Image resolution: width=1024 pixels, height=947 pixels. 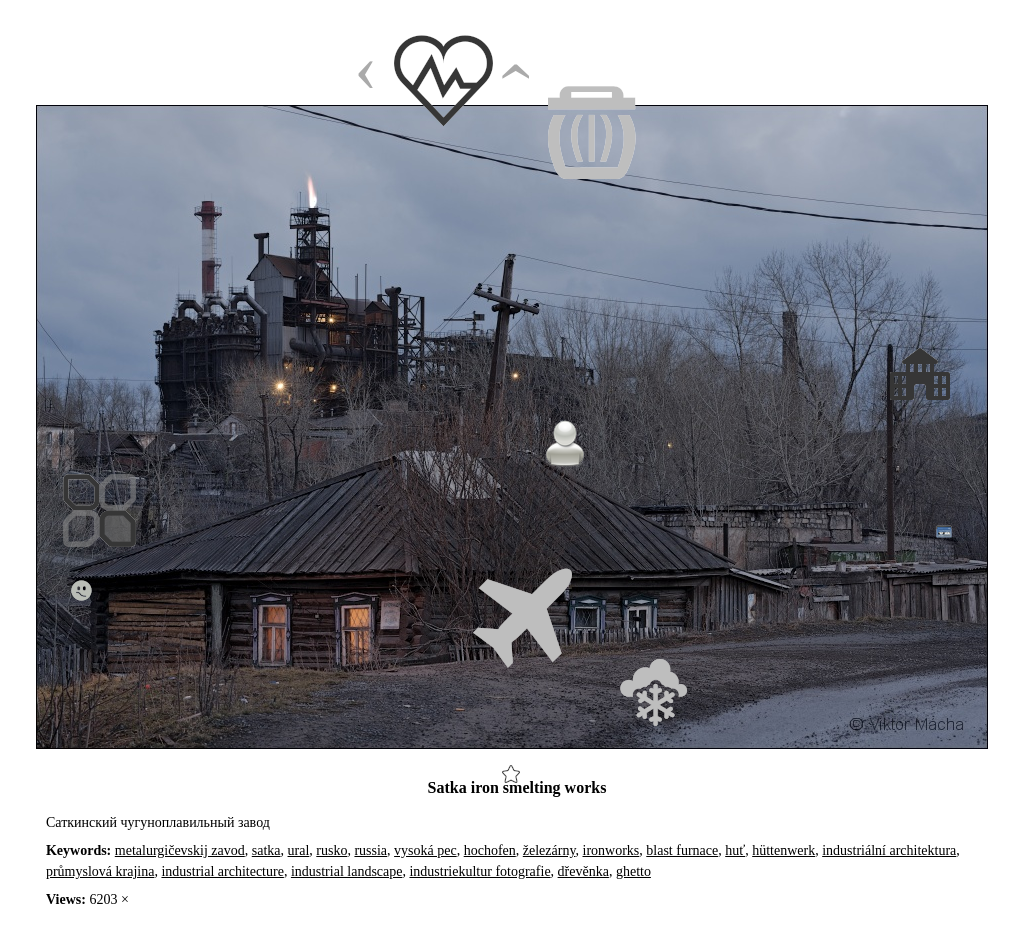 What do you see at coordinates (99, 510) in the screenshot?
I see `connect or manage exchange account integration` at bounding box center [99, 510].